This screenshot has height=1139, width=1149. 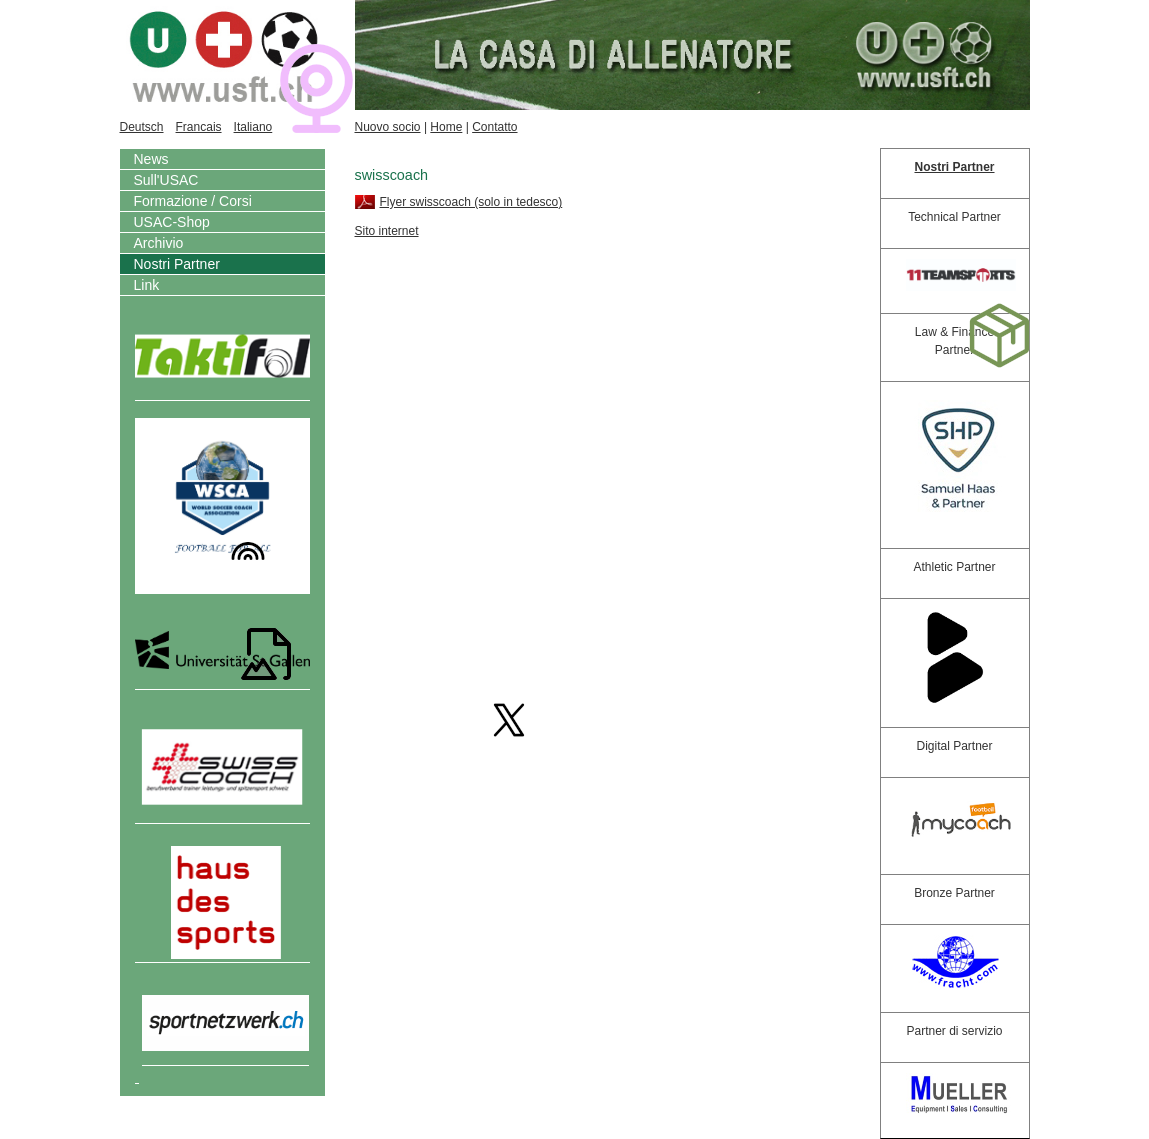 I want to click on indicates pride or LGBTQ+ related content, so click(x=248, y=551).